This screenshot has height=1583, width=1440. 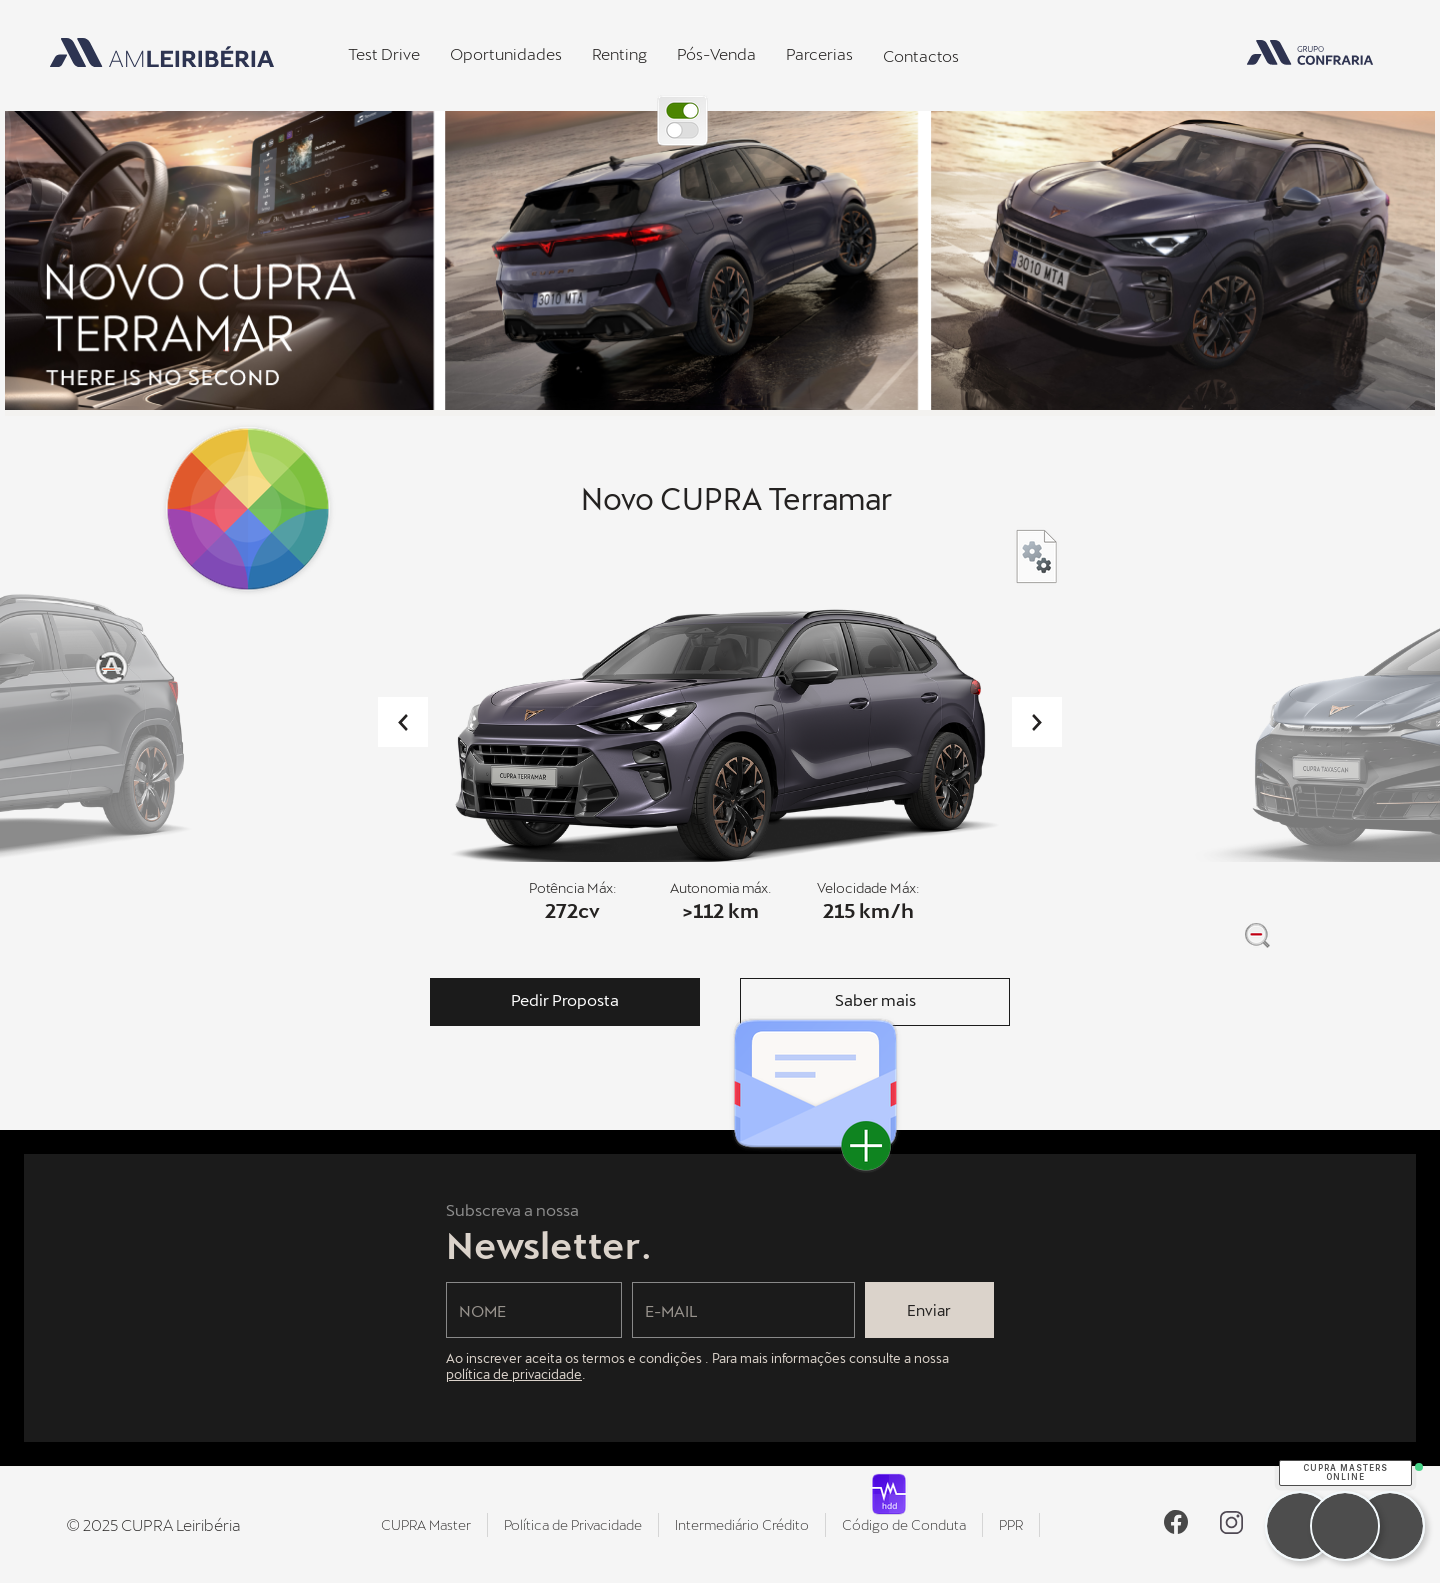 I want to click on compose a new email, so click(x=815, y=1083).